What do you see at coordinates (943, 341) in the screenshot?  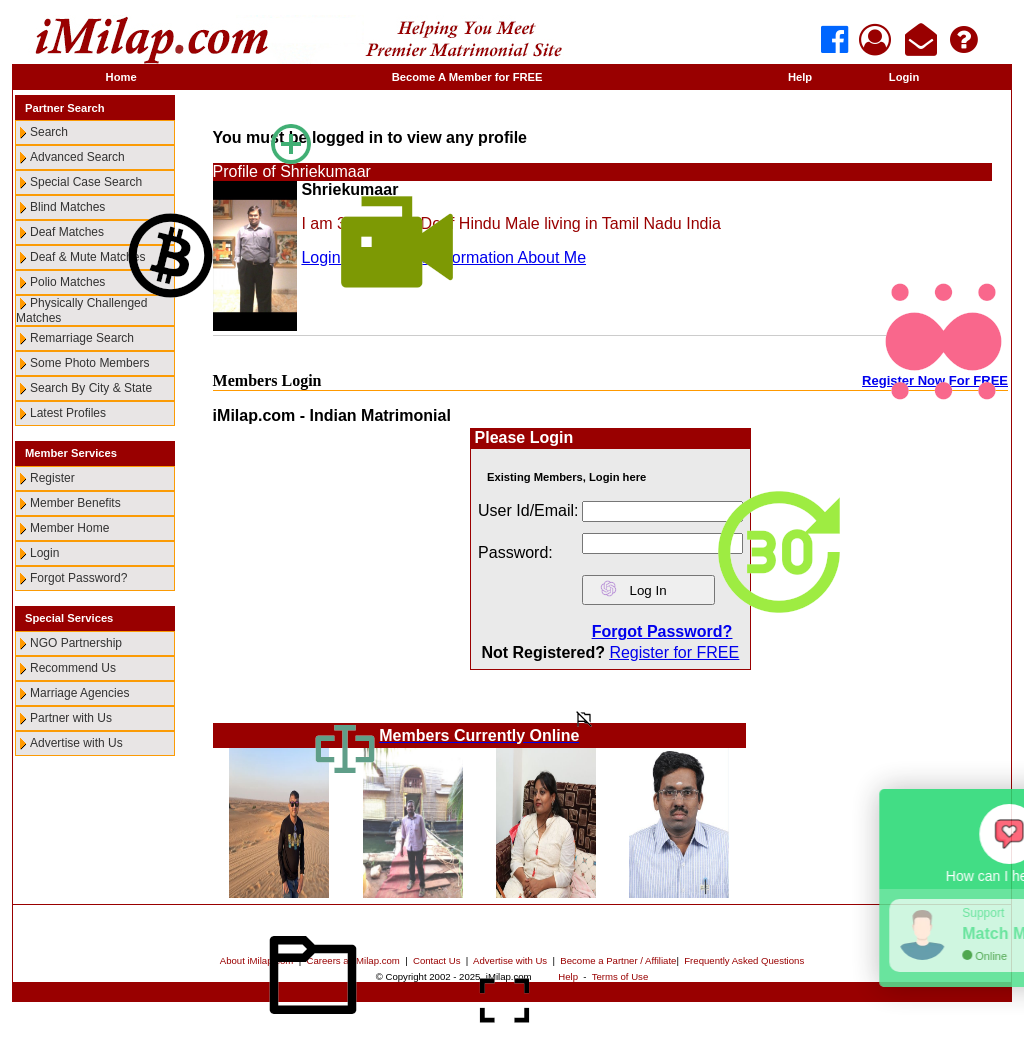 I see `indicates hazy or foggy weather conditions` at bounding box center [943, 341].